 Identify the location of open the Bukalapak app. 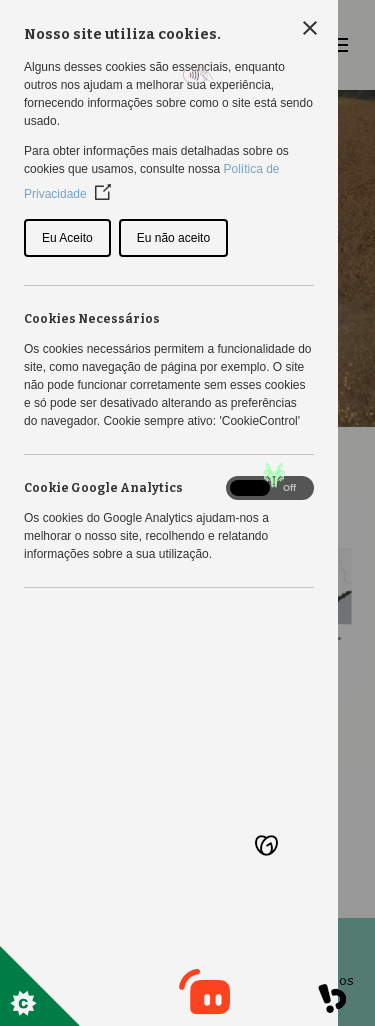
(332, 998).